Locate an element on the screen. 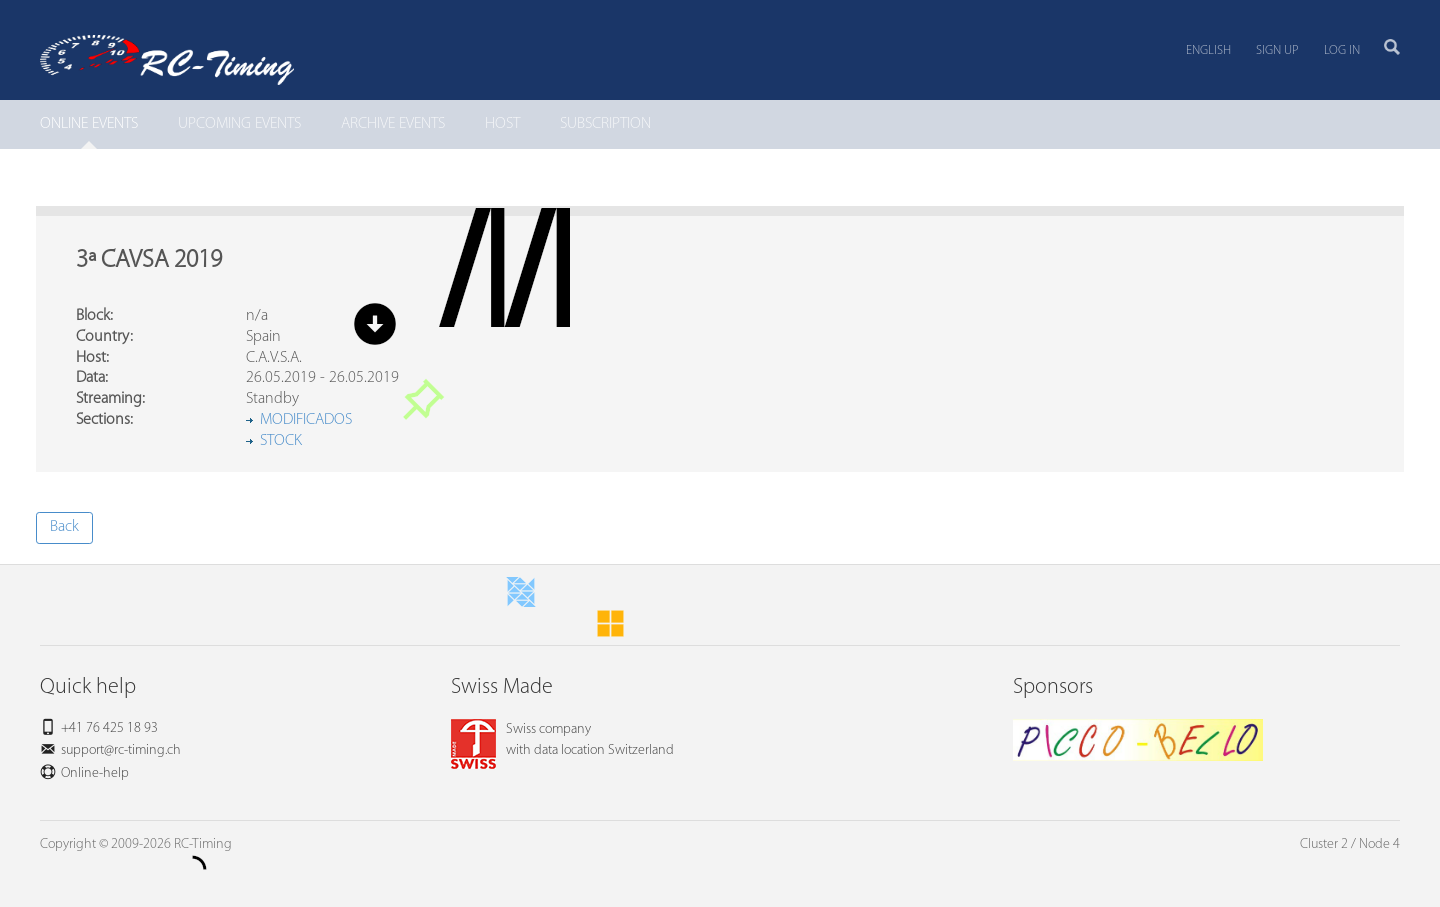  visit MDN Web Docs for developer documentation is located at coordinates (504, 267).